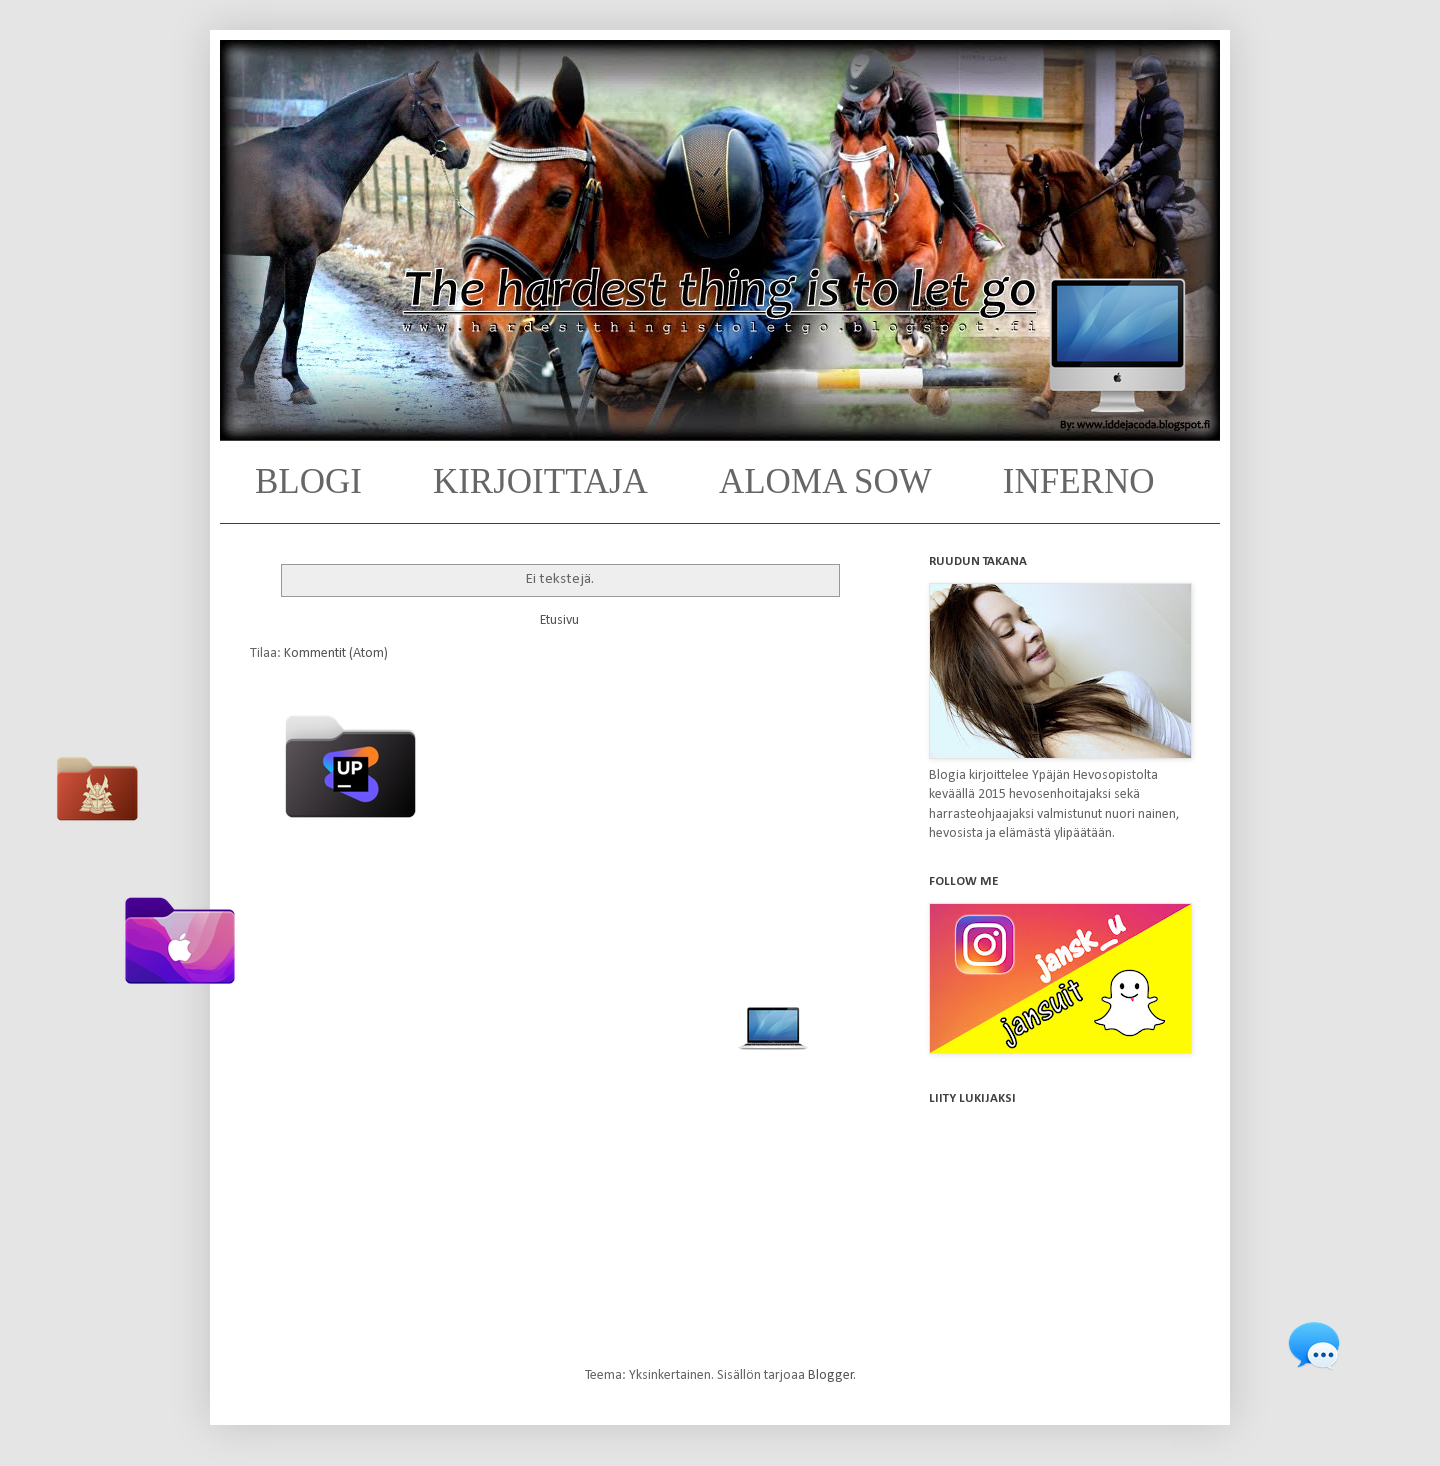  Describe the element at coordinates (179, 943) in the screenshot. I see `open mac os monterey system folder` at that location.